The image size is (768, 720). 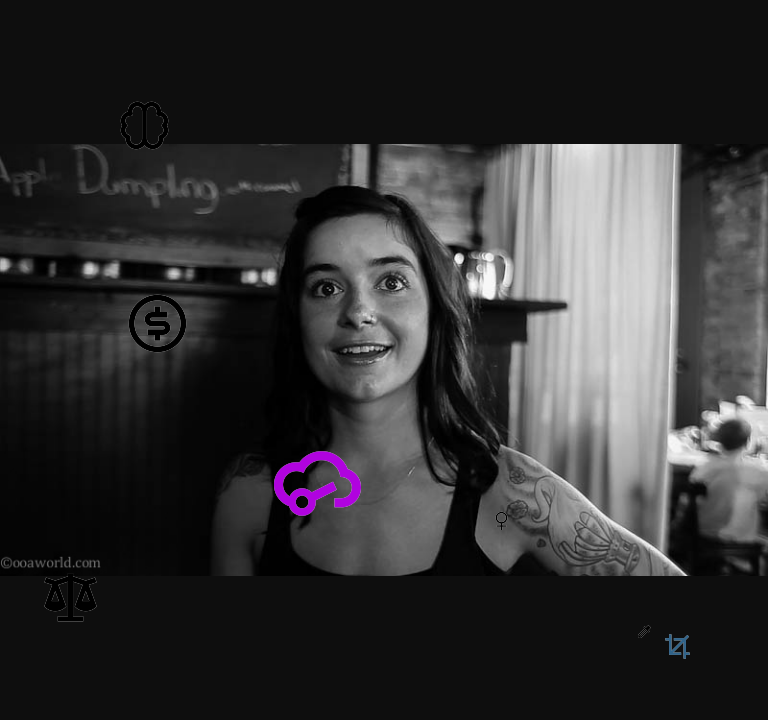 I want to click on access AI or machine learning features, so click(x=144, y=125).